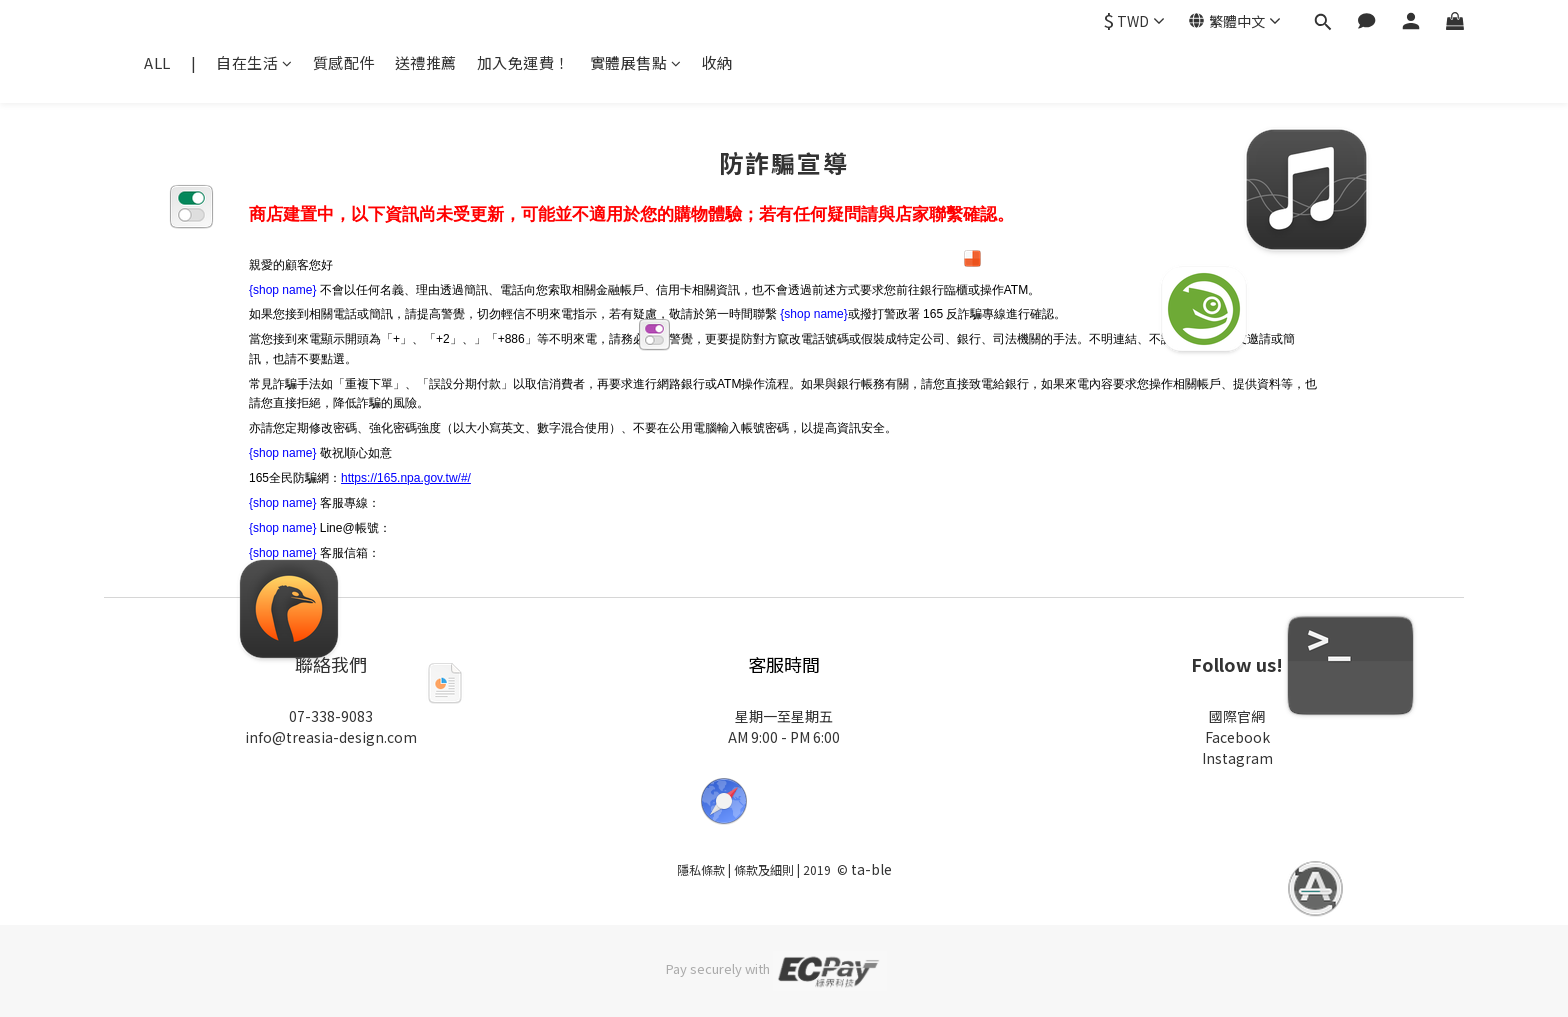 This screenshot has height=1017, width=1568. I want to click on open the terminal application, so click(1350, 665).